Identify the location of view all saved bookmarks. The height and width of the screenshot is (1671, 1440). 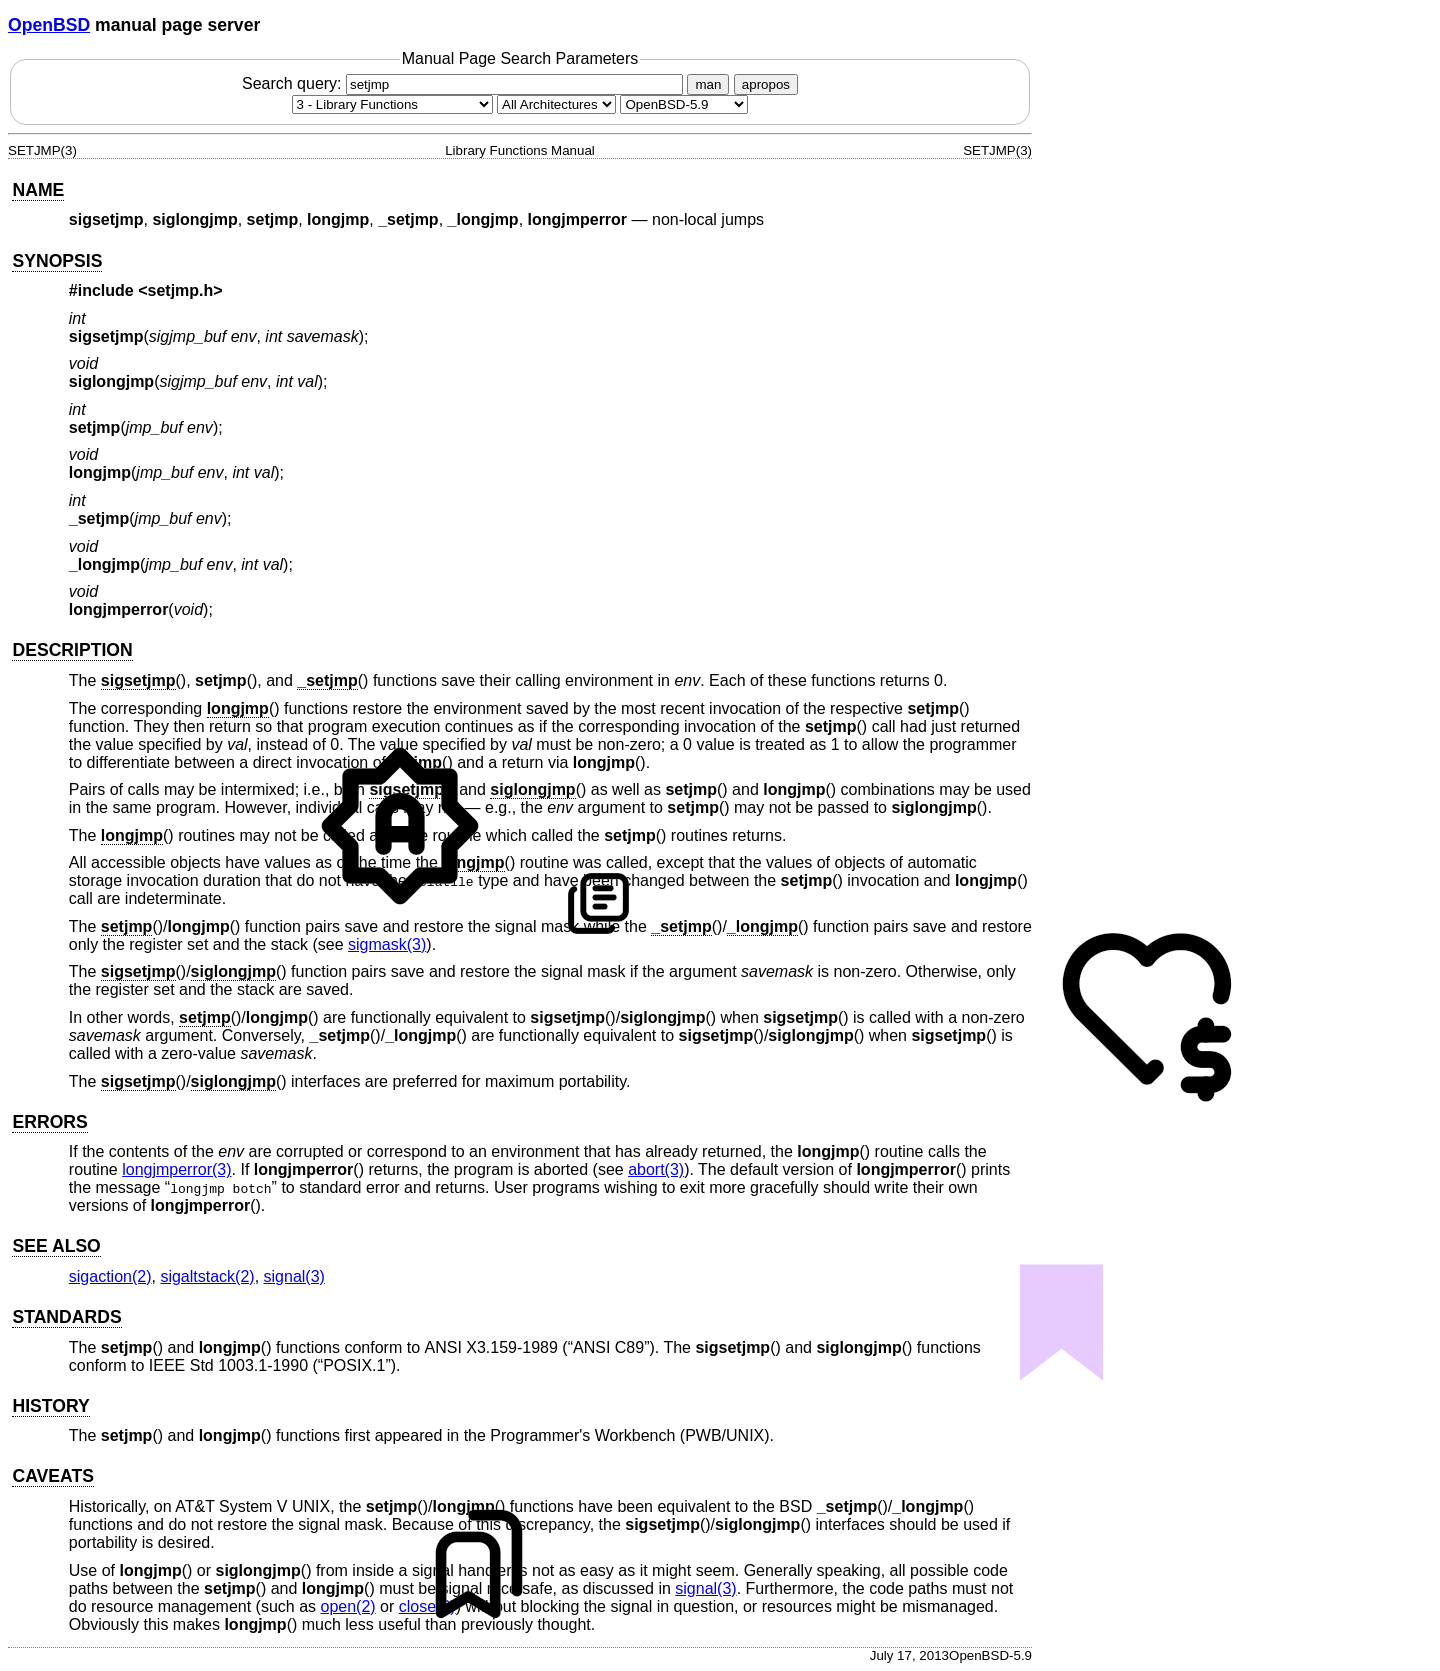
(479, 1564).